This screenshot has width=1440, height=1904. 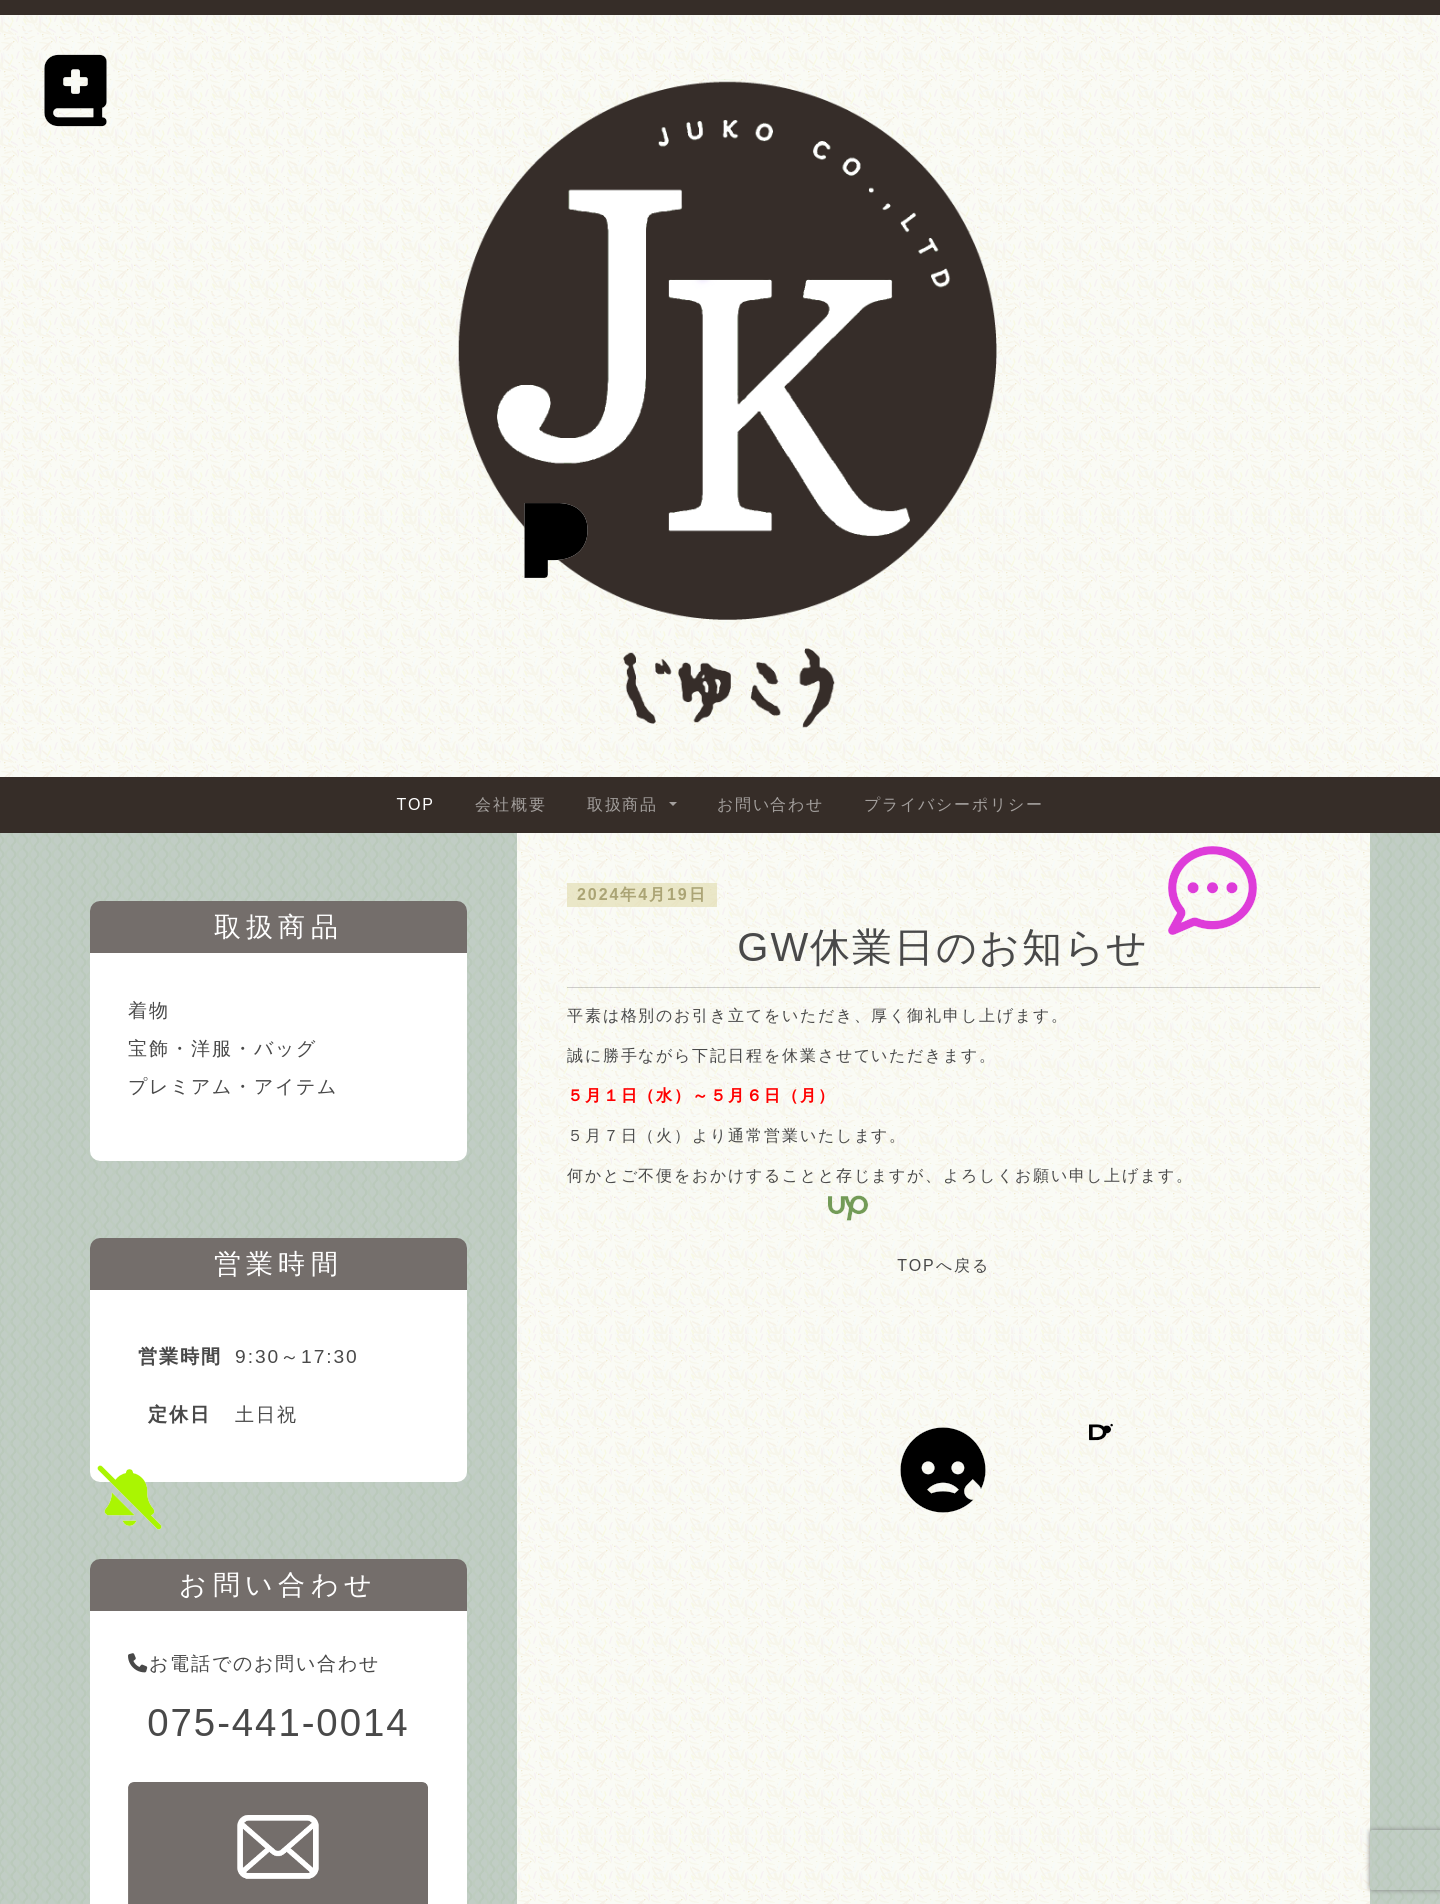 I want to click on upwork logo - access freelance marketplace, so click(x=848, y=1208).